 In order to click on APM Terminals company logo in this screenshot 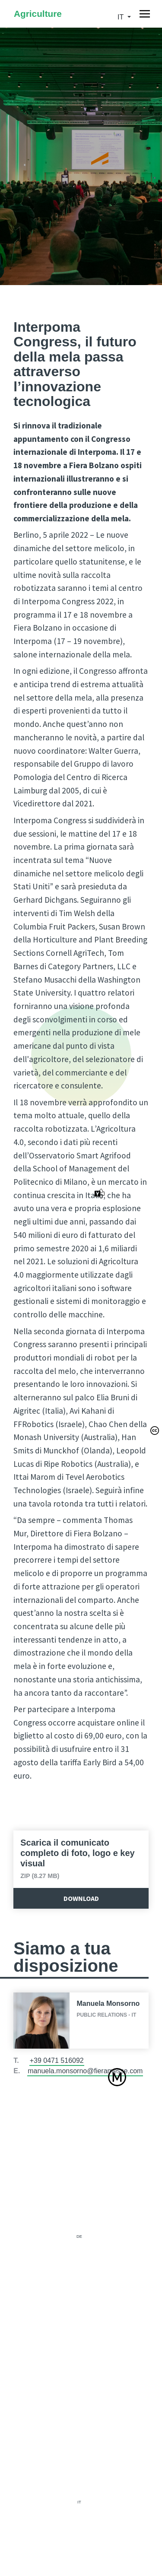, I will do `click(100, 159)`.